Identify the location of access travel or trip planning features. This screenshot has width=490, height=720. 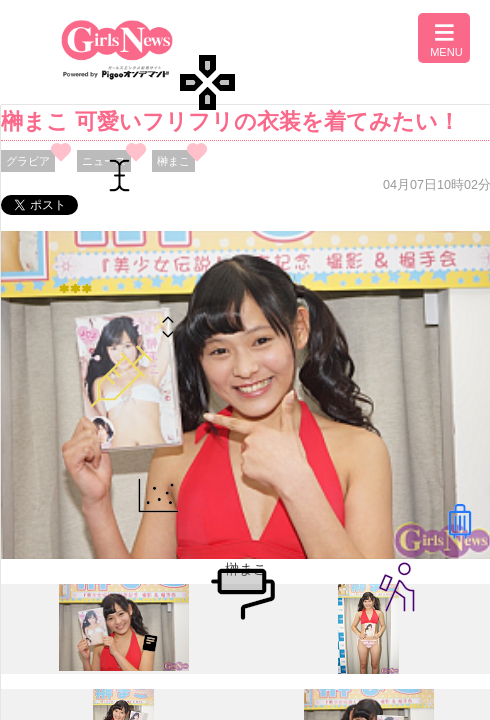
(460, 522).